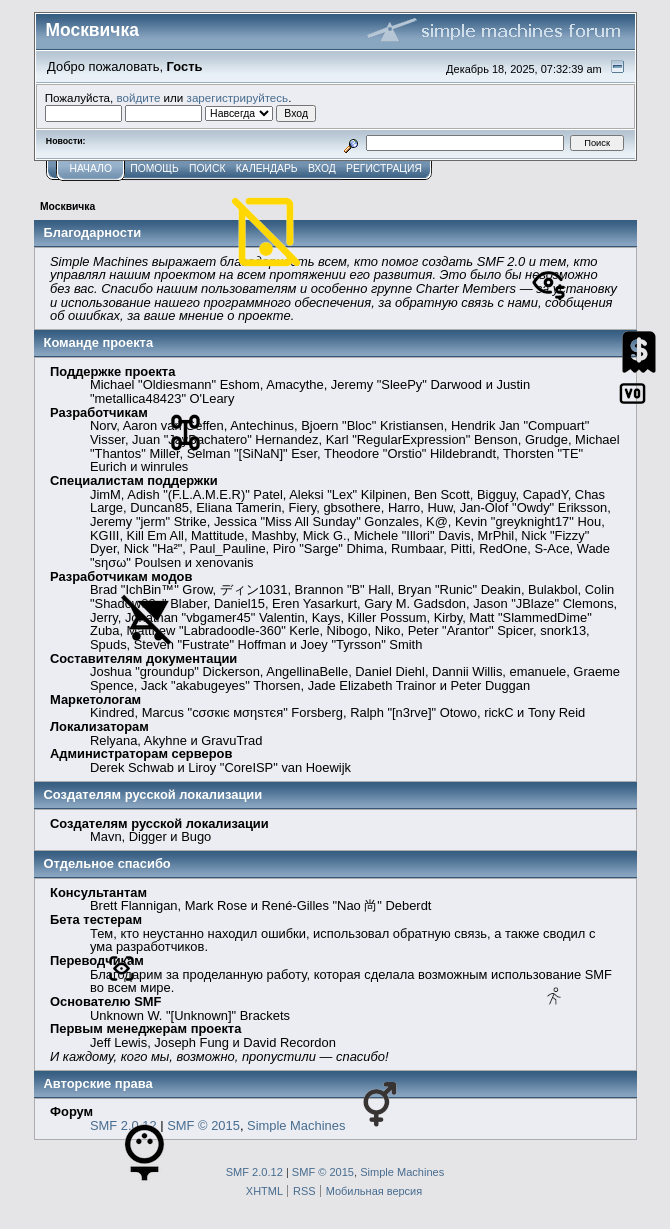  What do you see at coordinates (185, 432) in the screenshot?
I see `select 4WD or all-wheel drive mode` at bounding box center [185, 432].